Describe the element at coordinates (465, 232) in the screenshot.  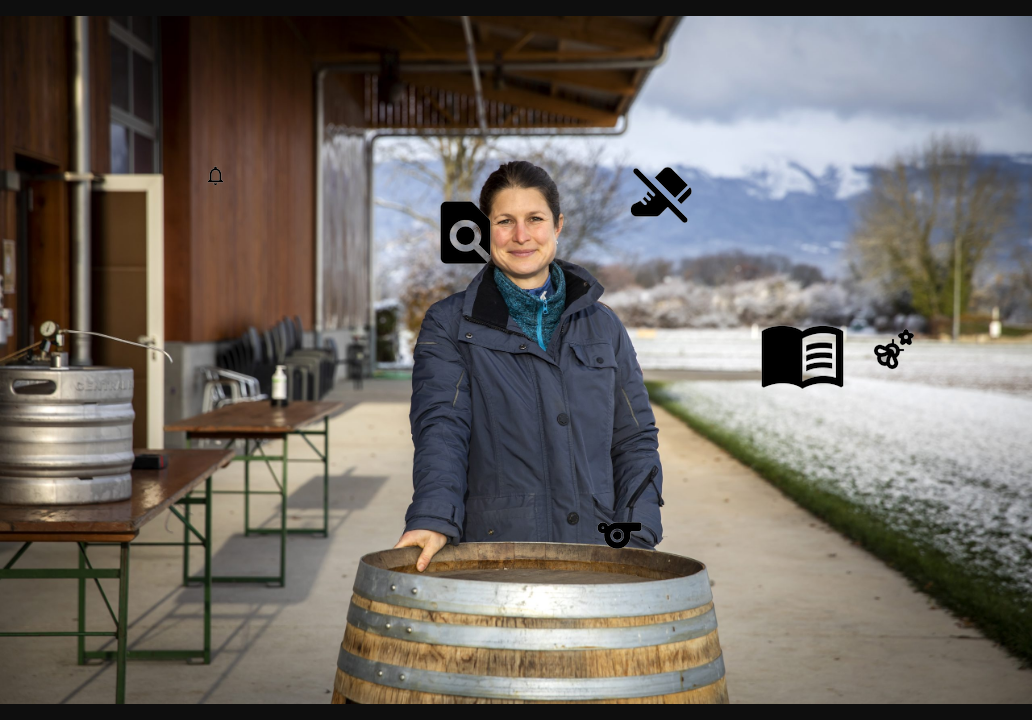
I see `search within the current document` at that location.